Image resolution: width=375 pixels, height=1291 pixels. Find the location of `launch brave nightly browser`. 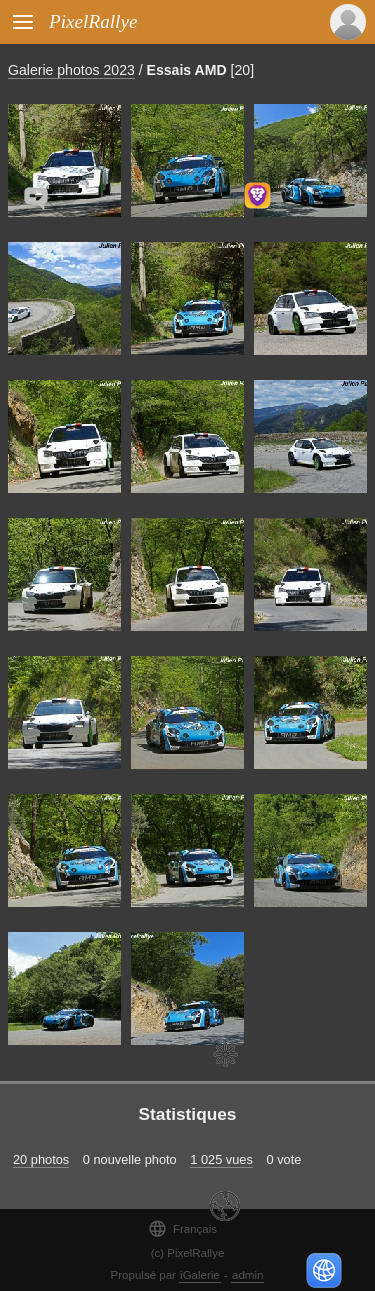

launch brave nightly browser is located at coordinates (257, 195).